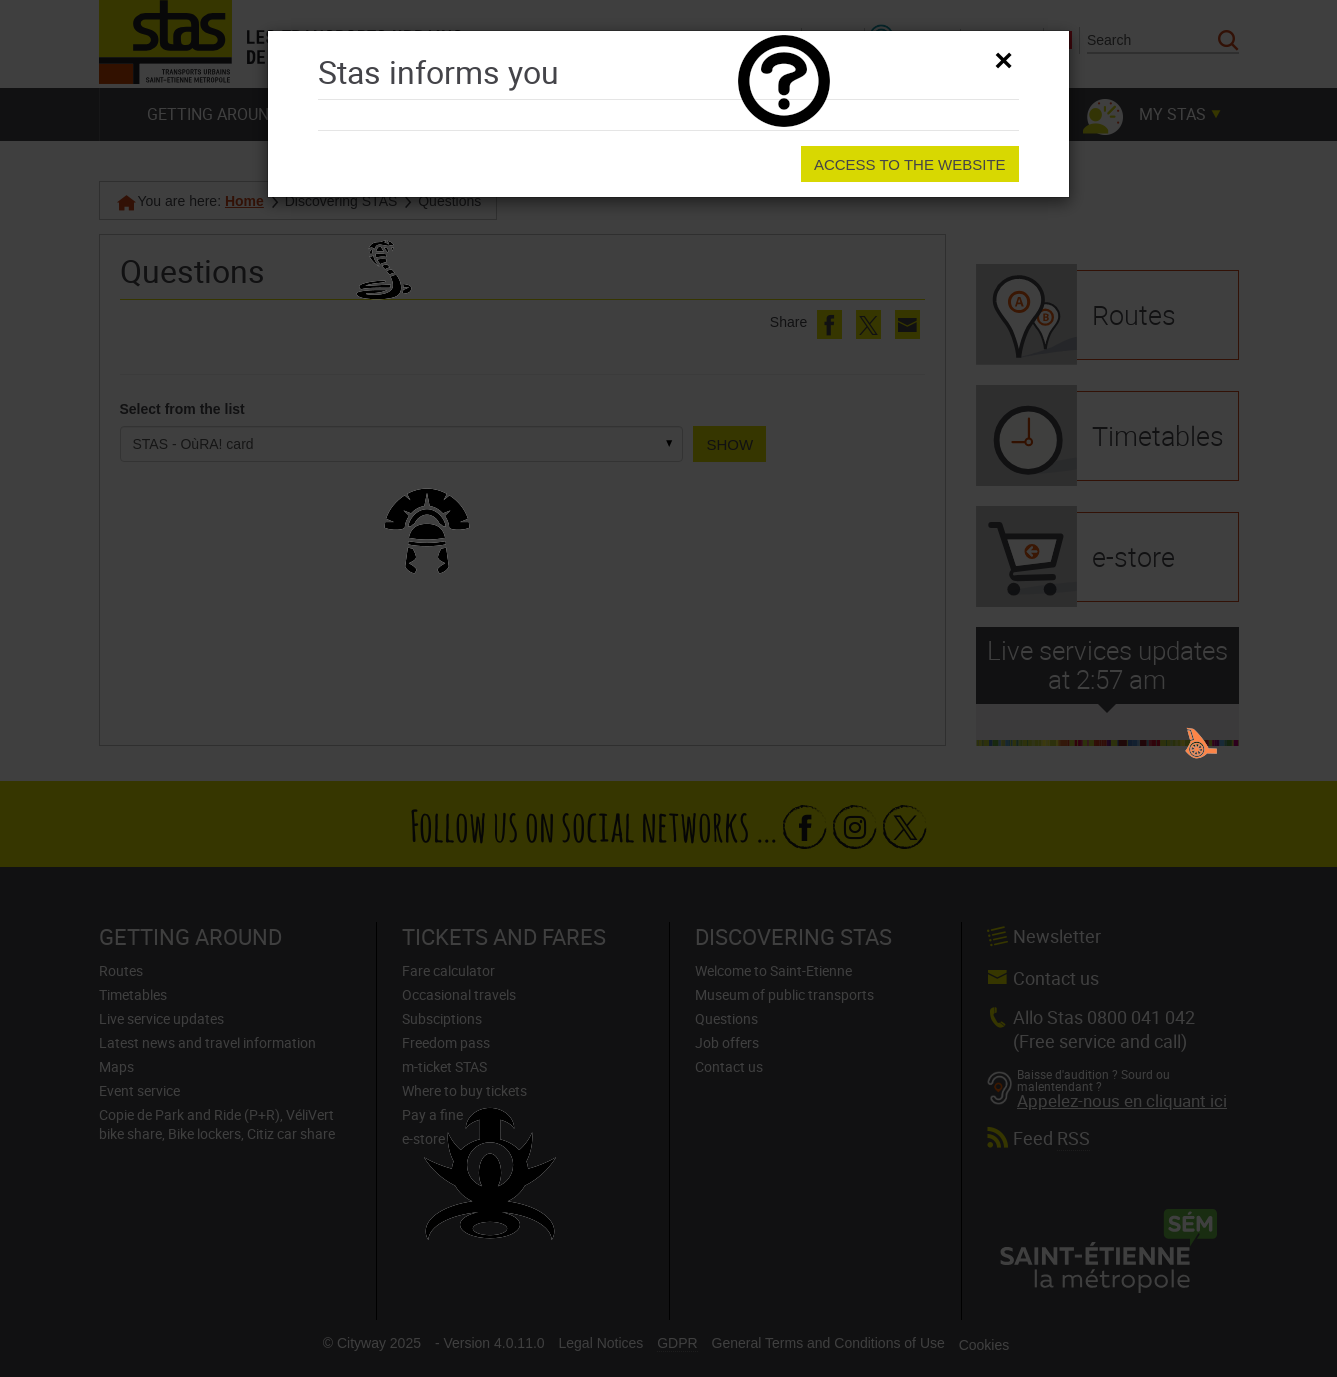 This screenshot has height=1377, width=1337. I want to click on cobra or snake character icon in a game interface, so click(384, 270).